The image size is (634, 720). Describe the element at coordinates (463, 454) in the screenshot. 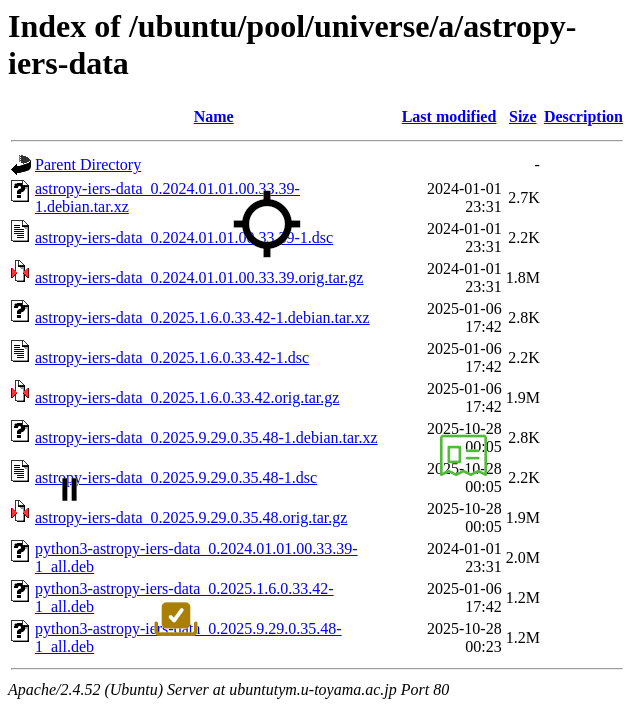

I see `view news articles or press clippings` at that location.